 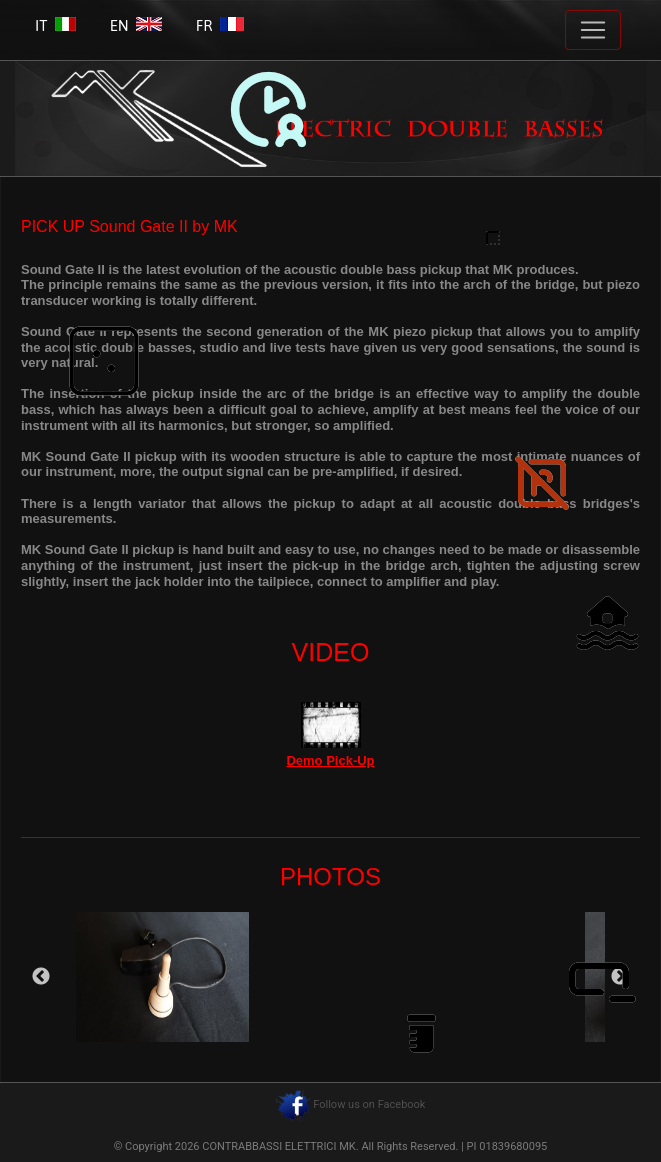 I want to click on view prescription or medication details, so click(x=421, y=1033).